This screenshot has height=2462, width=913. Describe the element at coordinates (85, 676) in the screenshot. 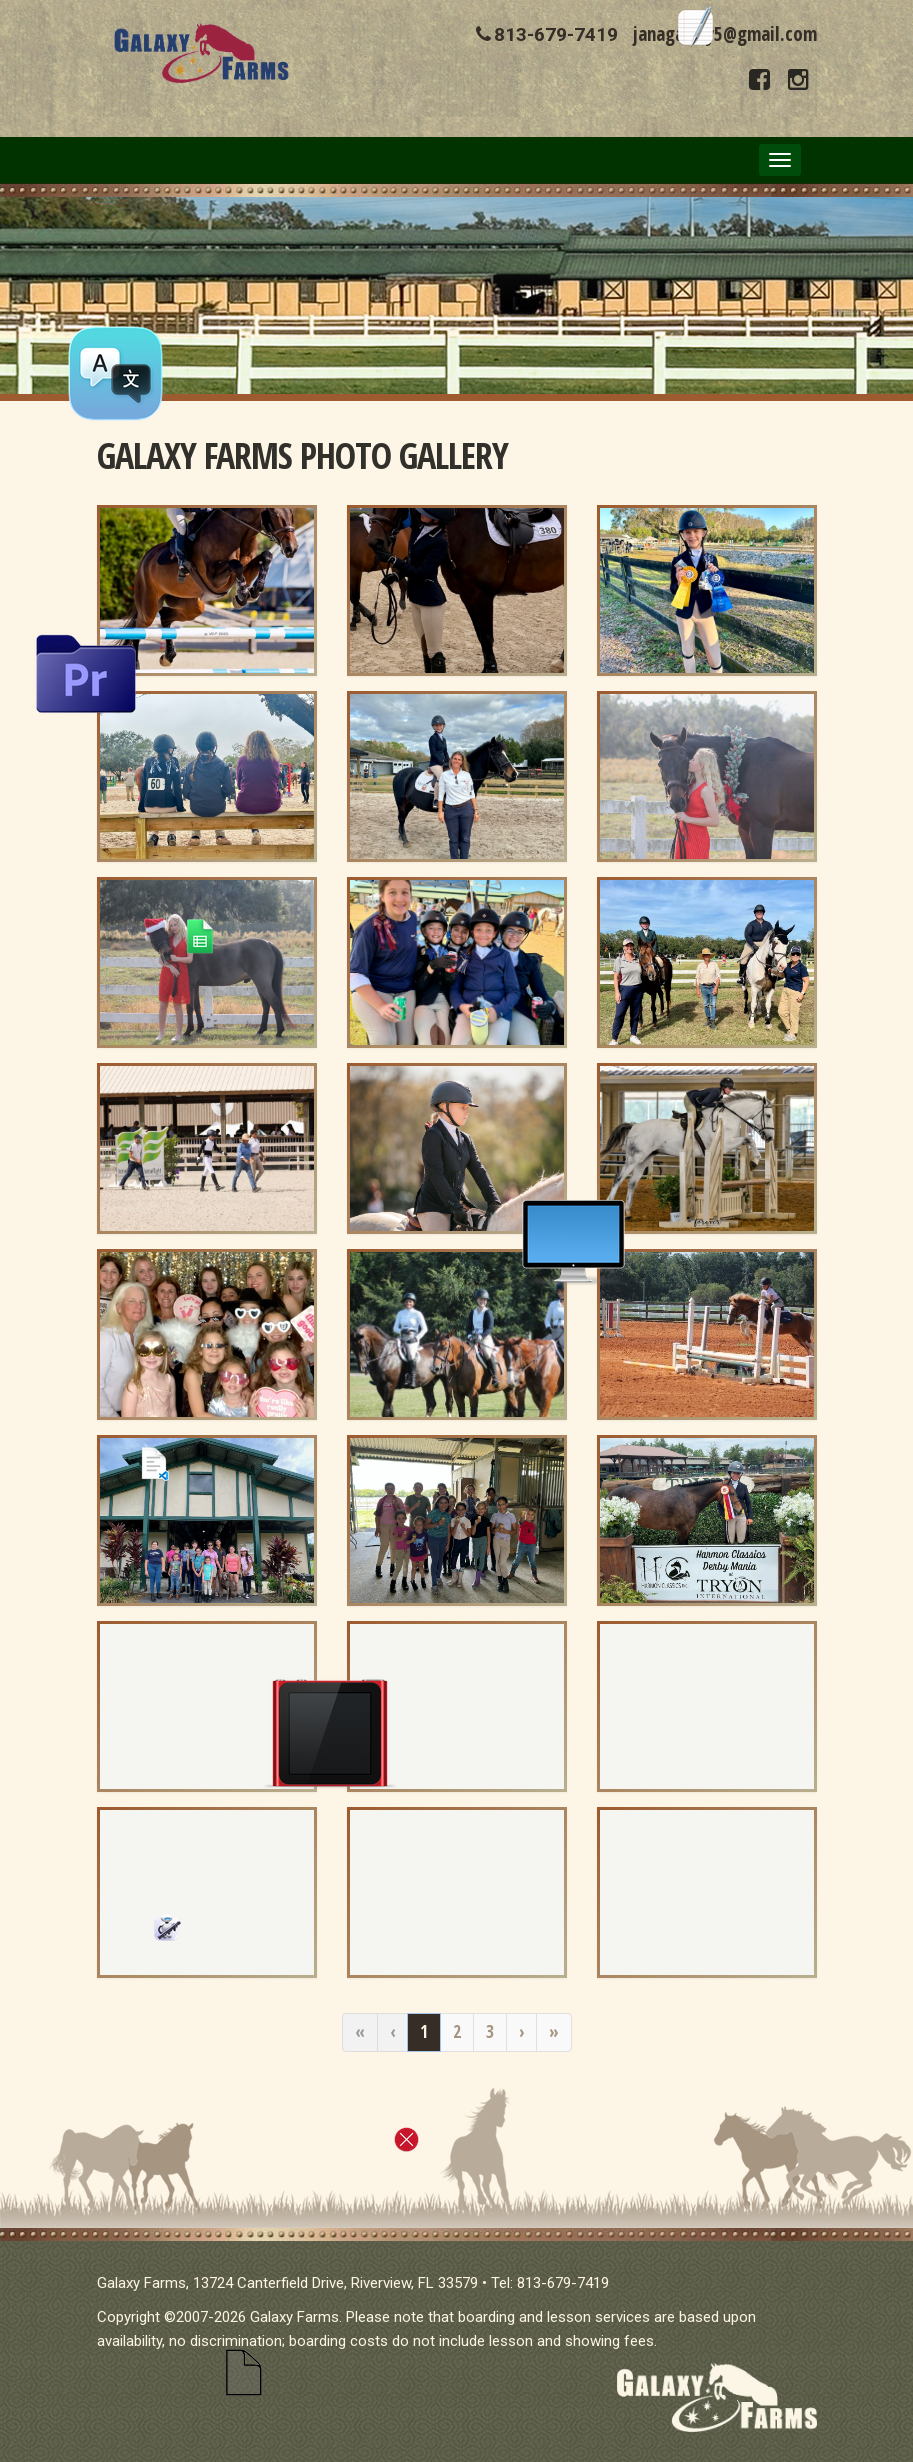

I see `open folder containing adobe premiere project files` at that location.